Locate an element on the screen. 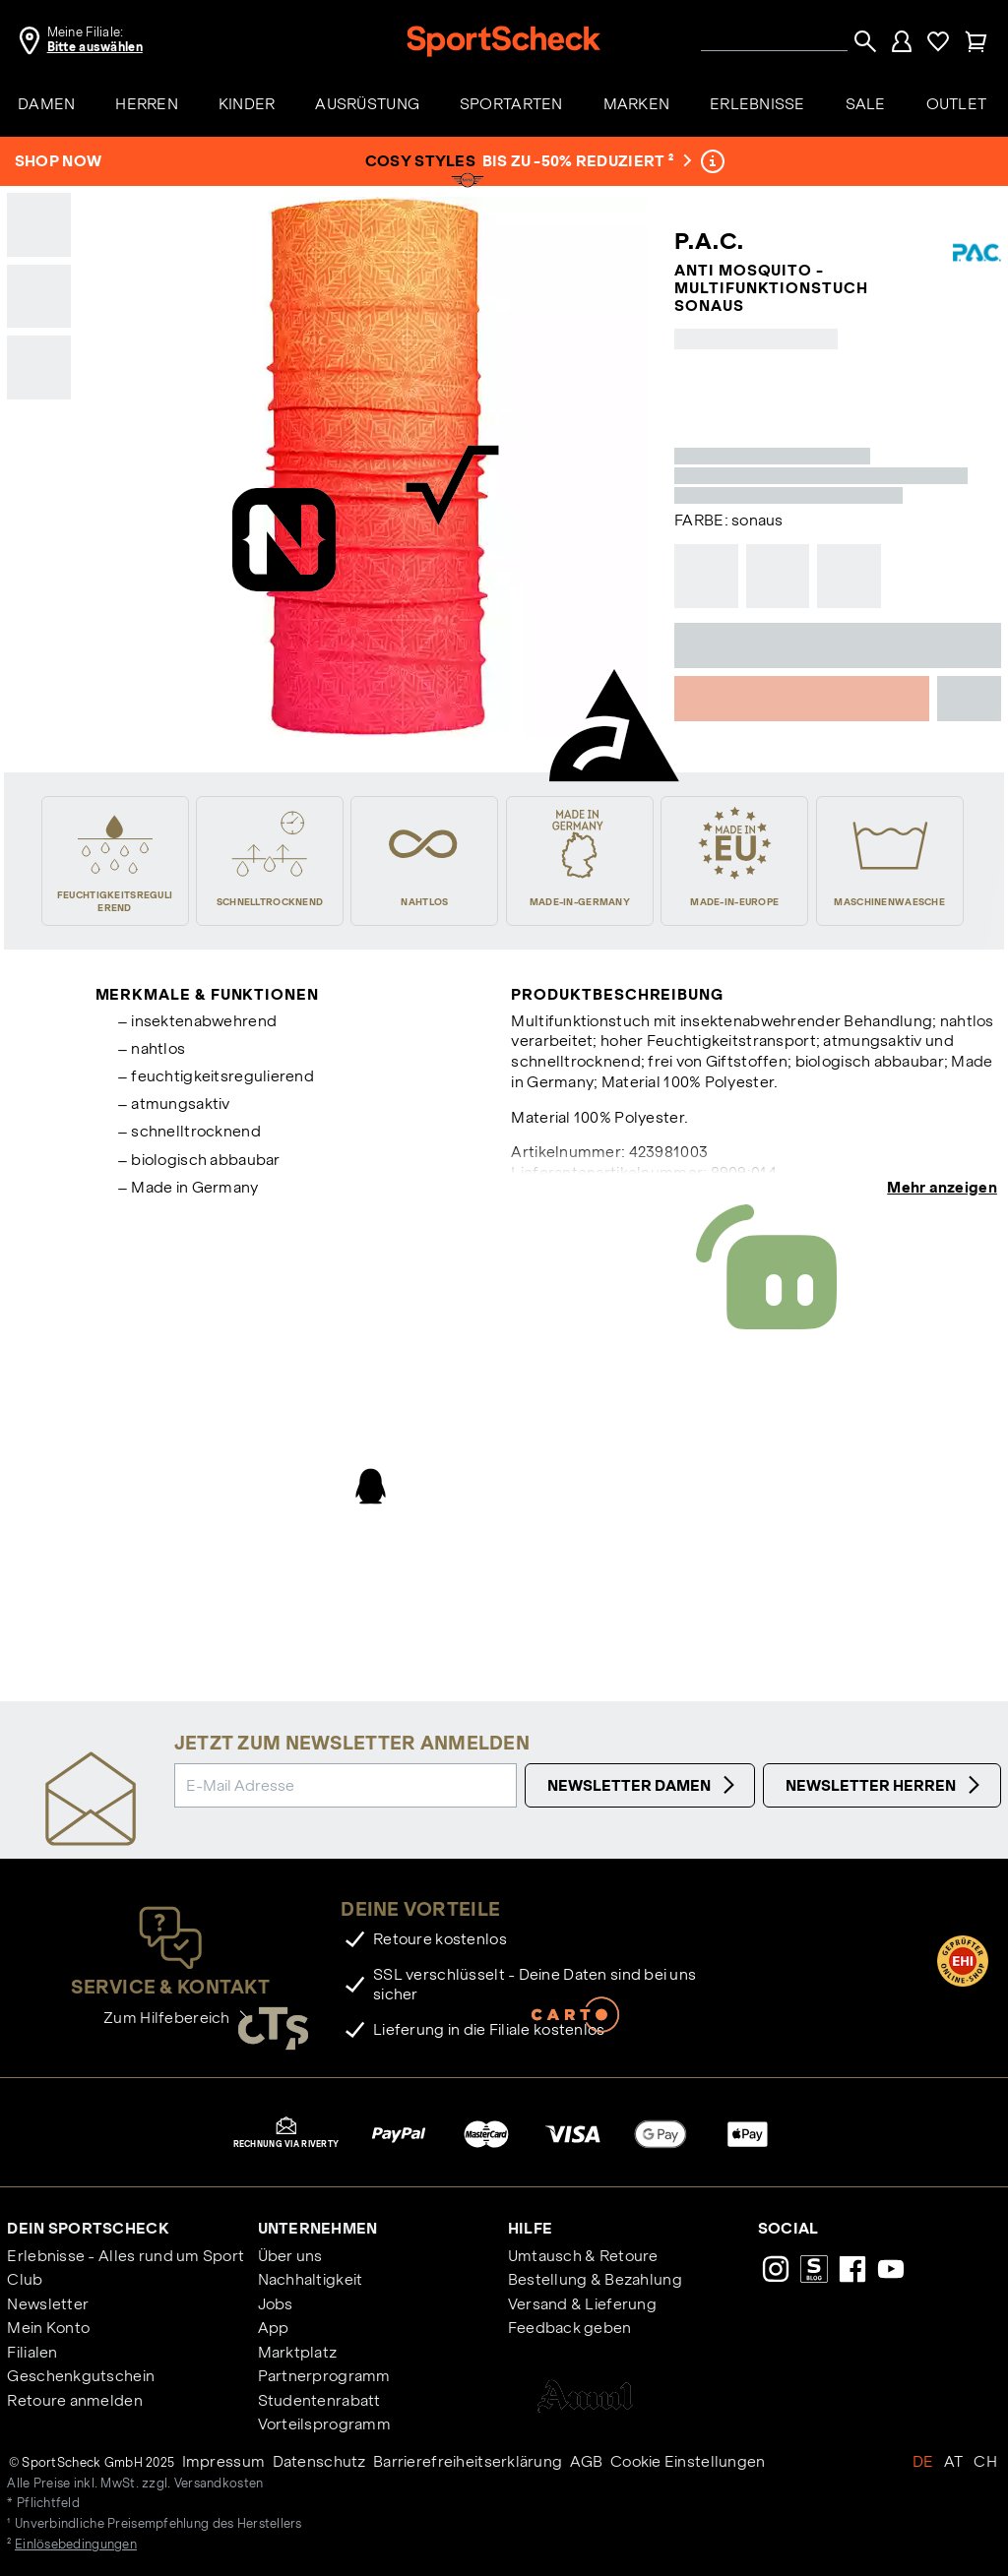 The height and width of the screenshot is (2576, 1008). CARTO mapping platform logo is located at coordinates (575, 2014).